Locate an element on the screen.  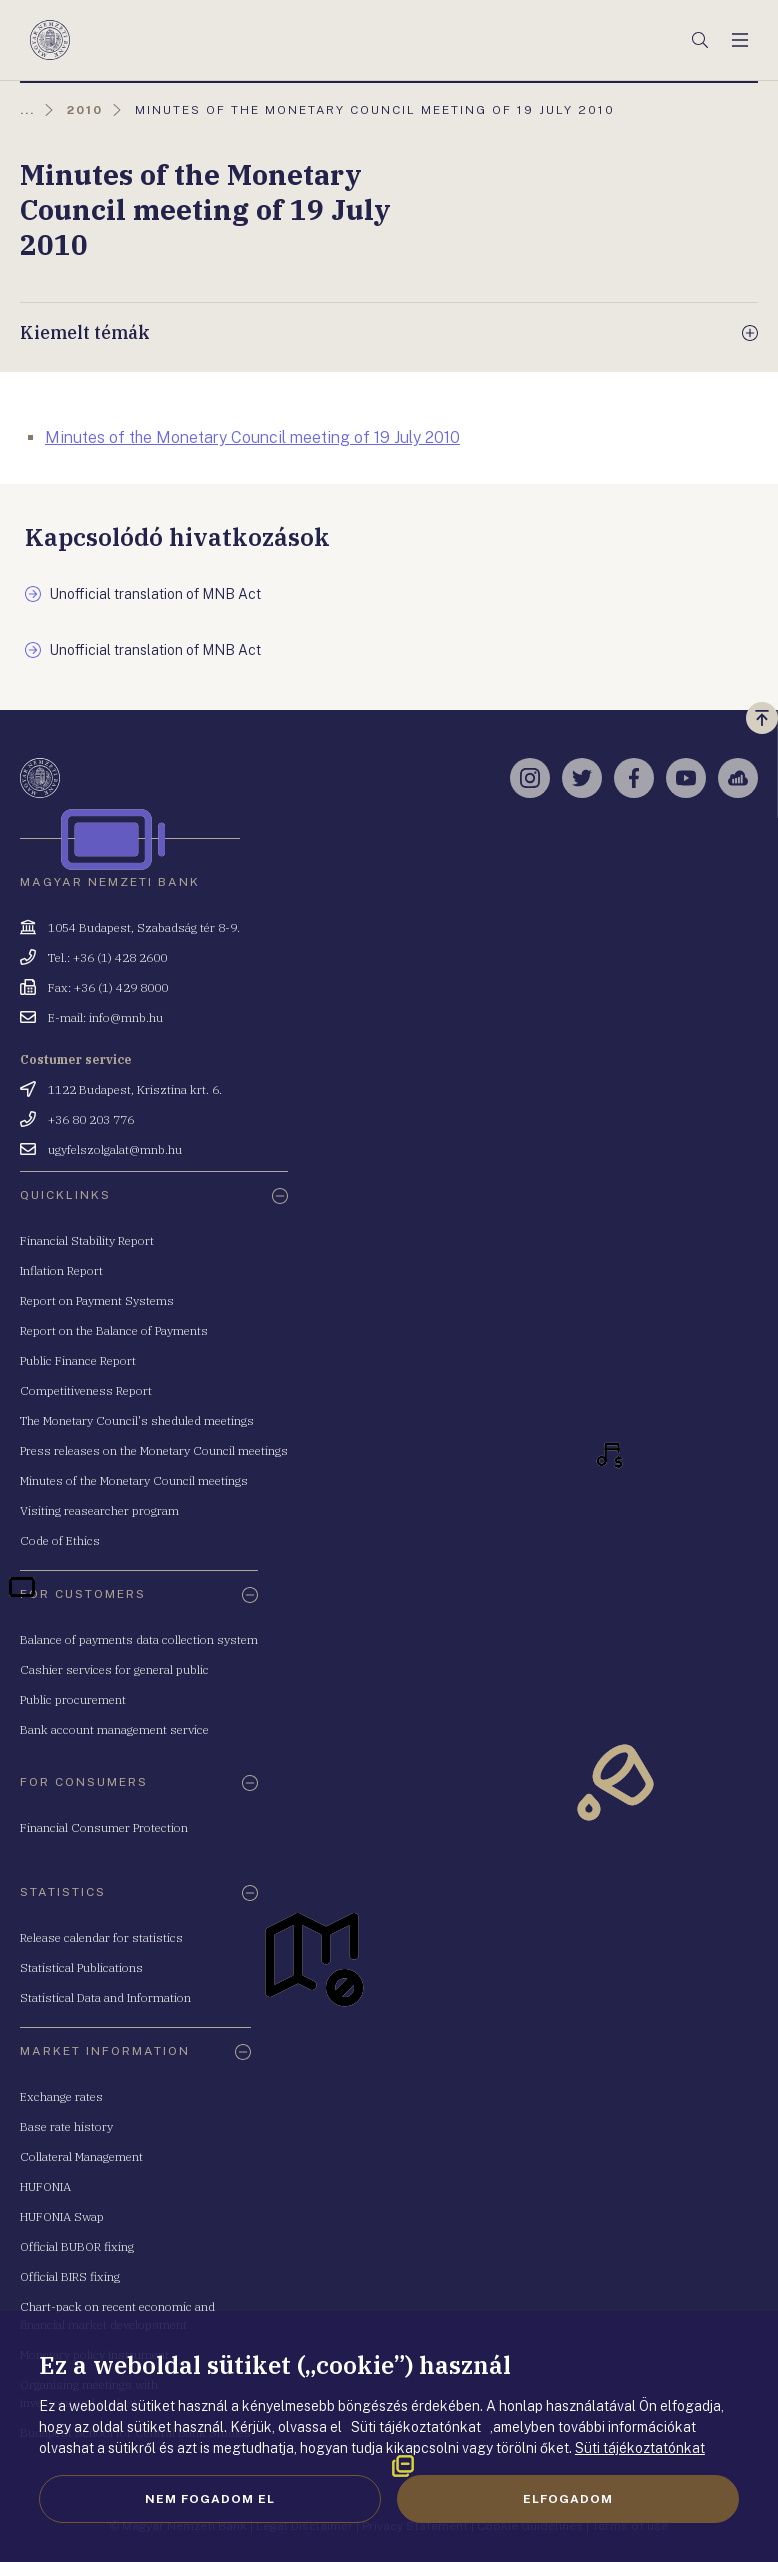
select a fill color is located at coordinates (615, 1782).